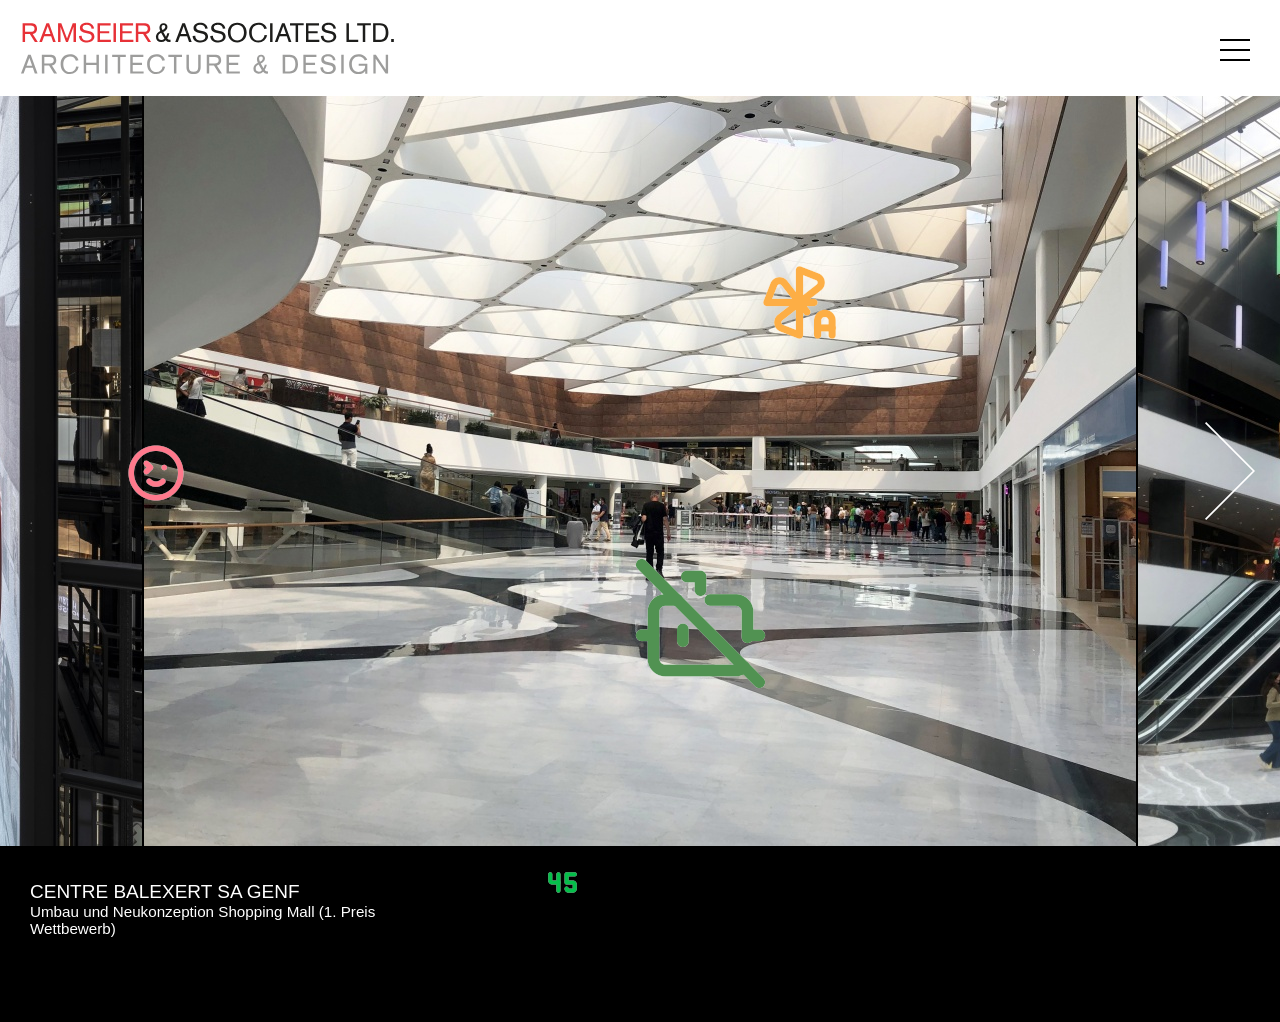 Image resolution: width=1280 pixels, height=1022 pixels. What do you see at coordinates (156, 473) in the screenshot?
I see `add a playful or winking emoji to your message` at bounding box center [156, 473].